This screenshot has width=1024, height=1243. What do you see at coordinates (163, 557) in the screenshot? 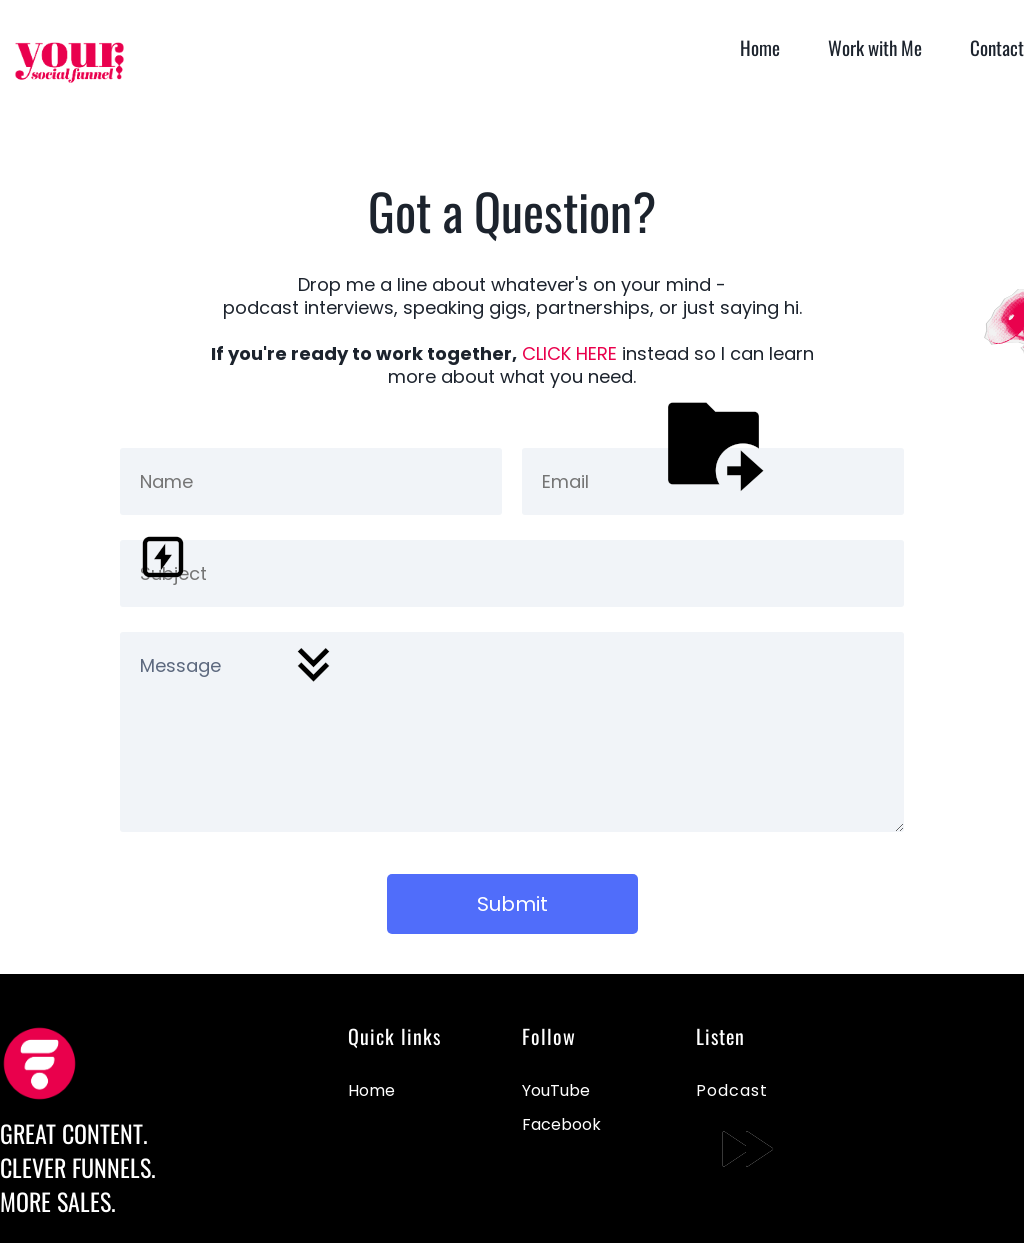
I see `locate nearby AED (automated external defibrillator)` at bounding box center [163, 557].